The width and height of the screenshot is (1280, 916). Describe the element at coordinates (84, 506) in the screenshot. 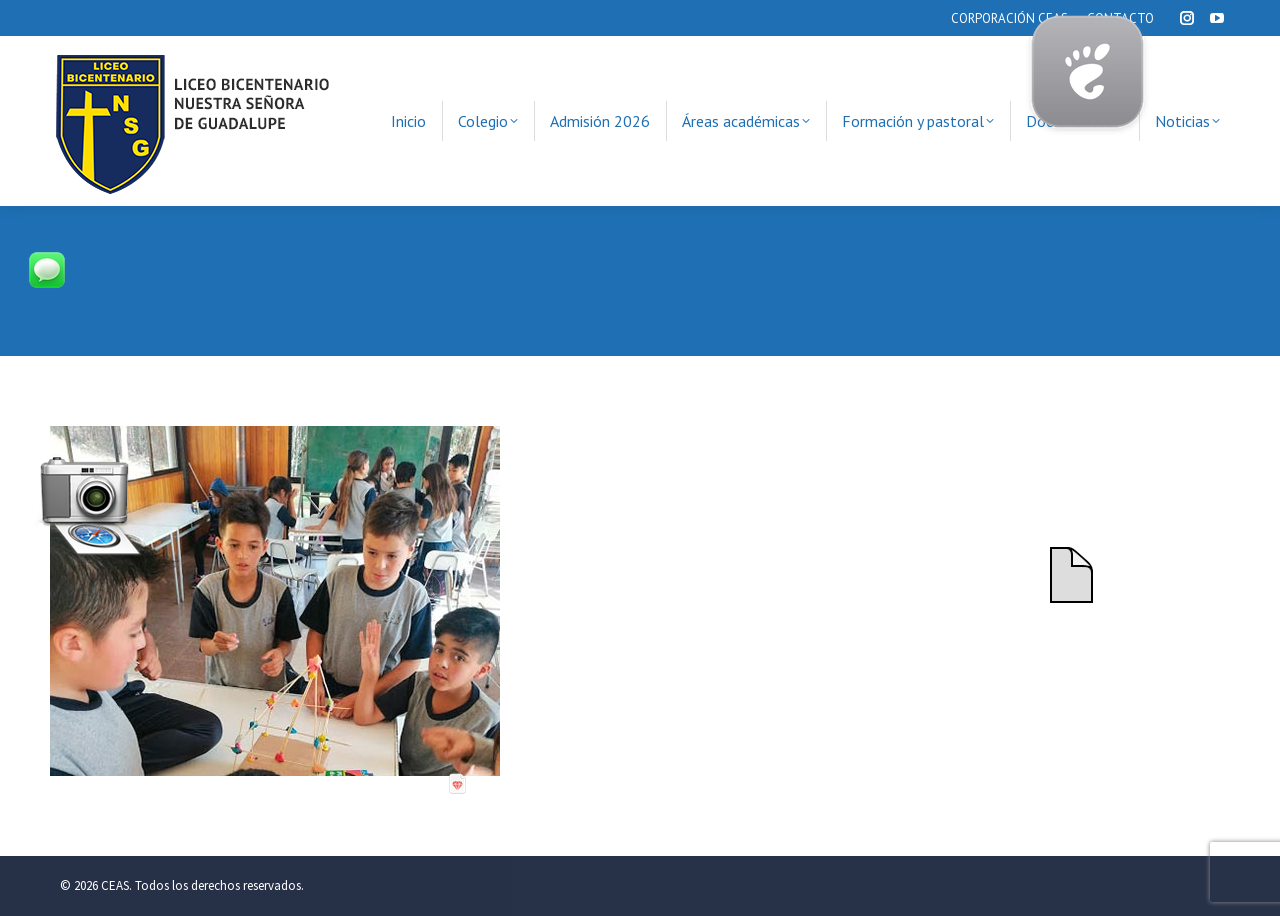

I see `create a web page from captured images` at that location.